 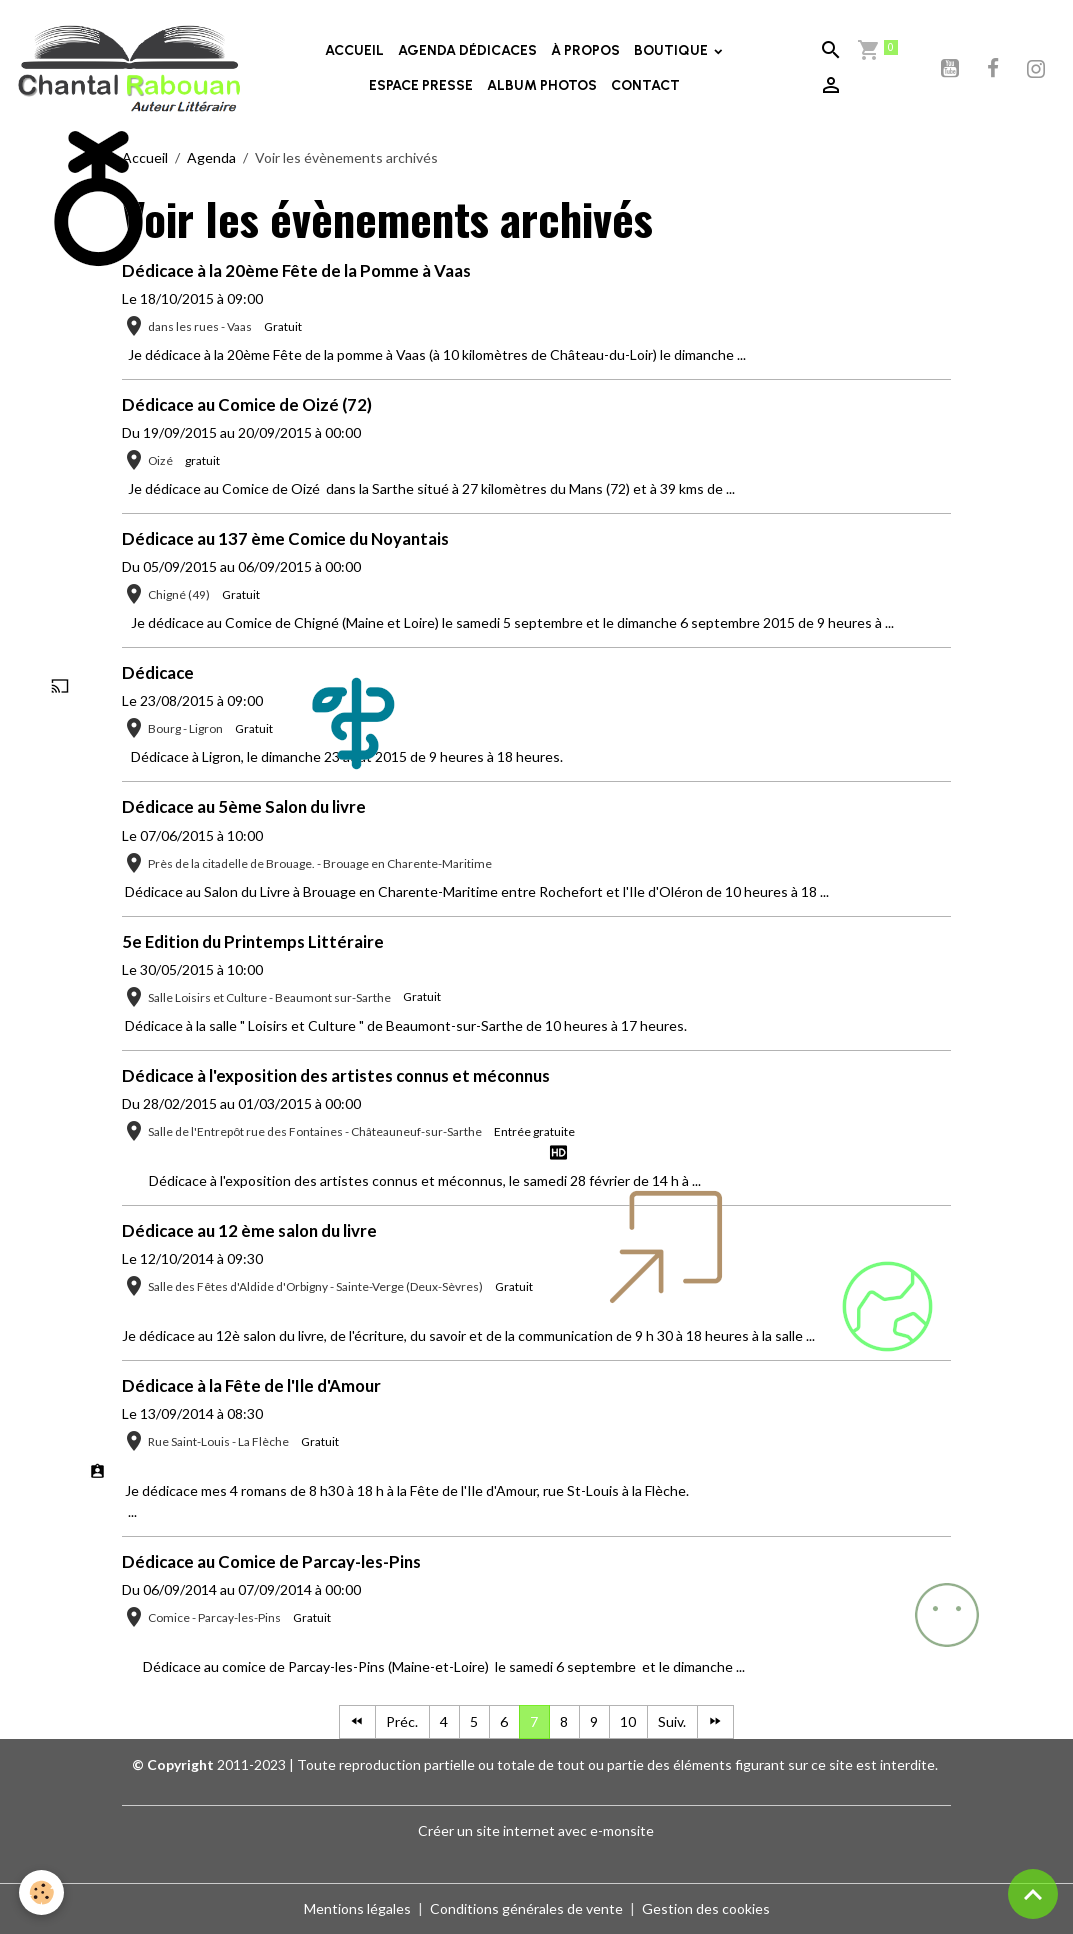 What do you see at coordinates (98, 198) in the screenshot?
I see `indicates nonbinary gender identity option` at bounding box center [98, 198].